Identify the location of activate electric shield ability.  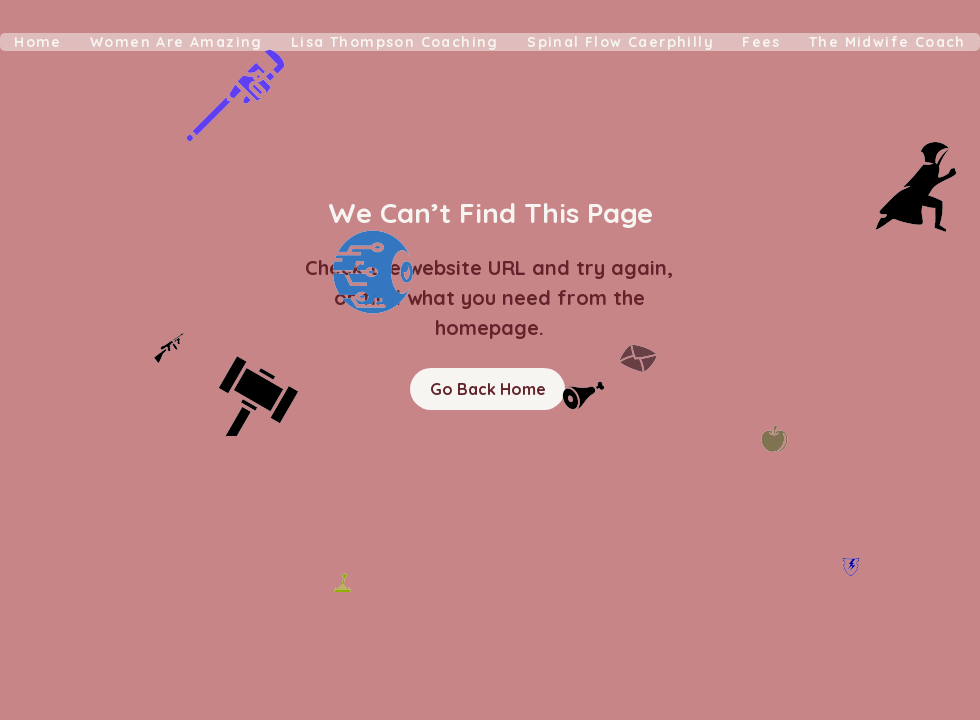
(851, 567).